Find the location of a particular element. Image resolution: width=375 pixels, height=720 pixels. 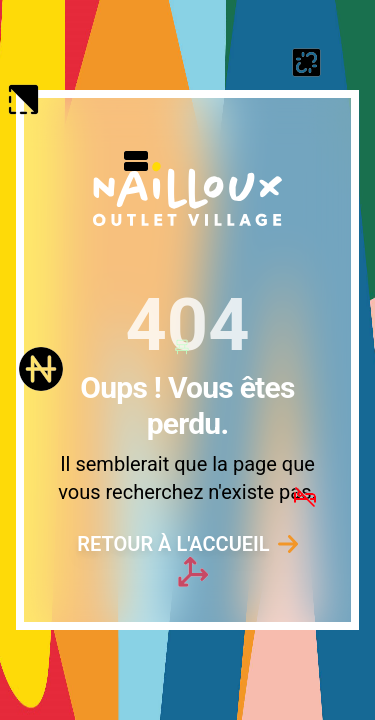

select seating or furniture options is located at coordinates (182, 347).